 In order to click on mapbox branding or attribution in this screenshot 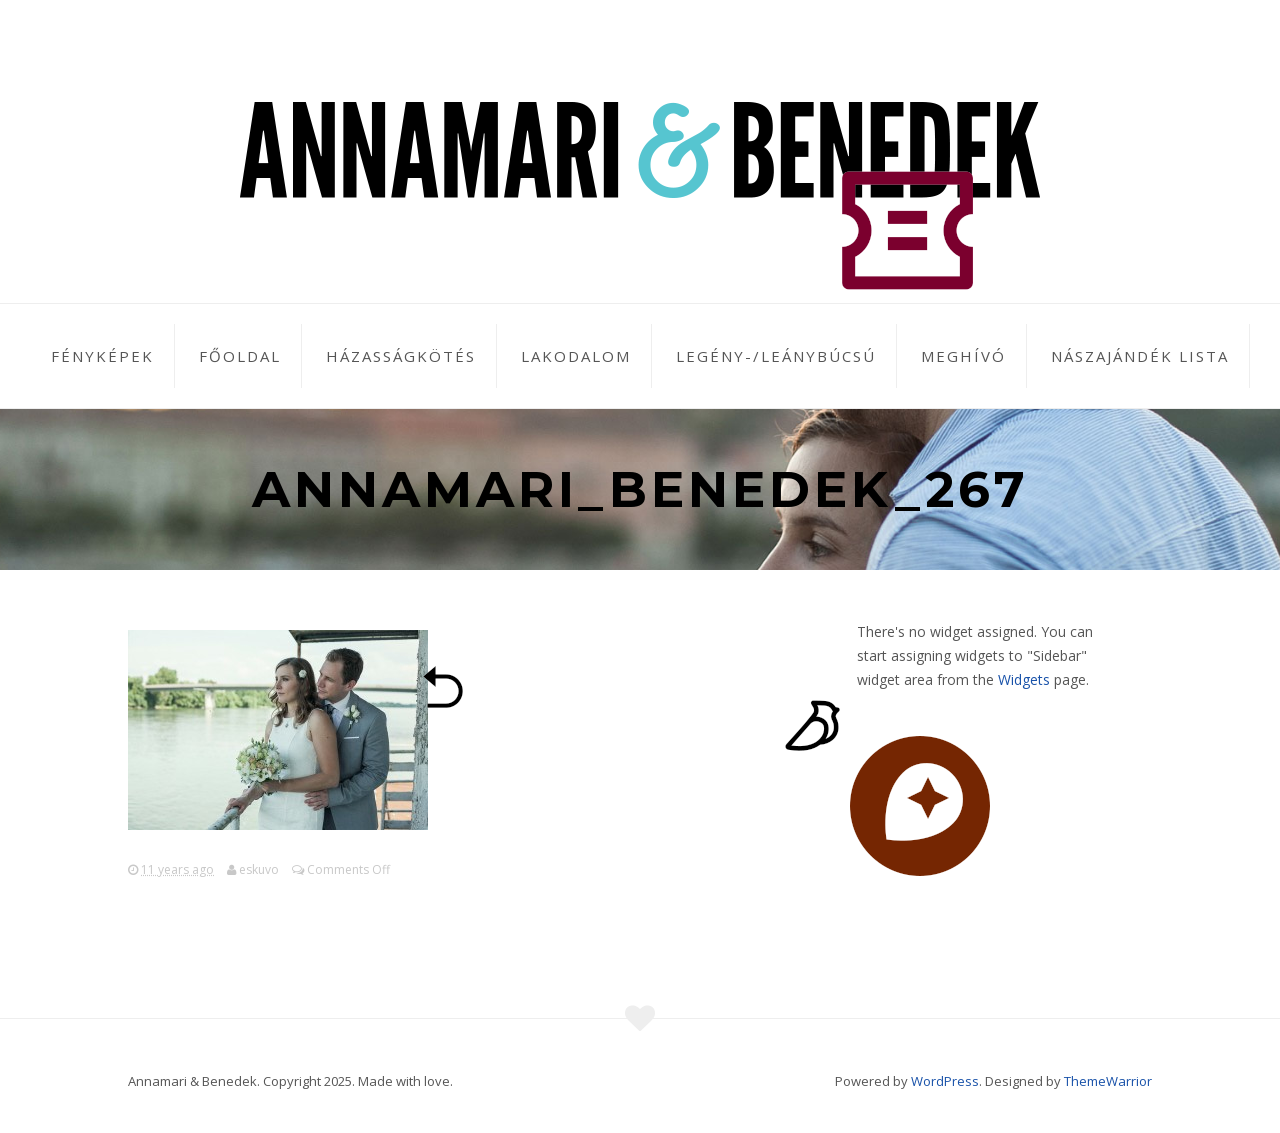, I will do `click(920, 806)`.